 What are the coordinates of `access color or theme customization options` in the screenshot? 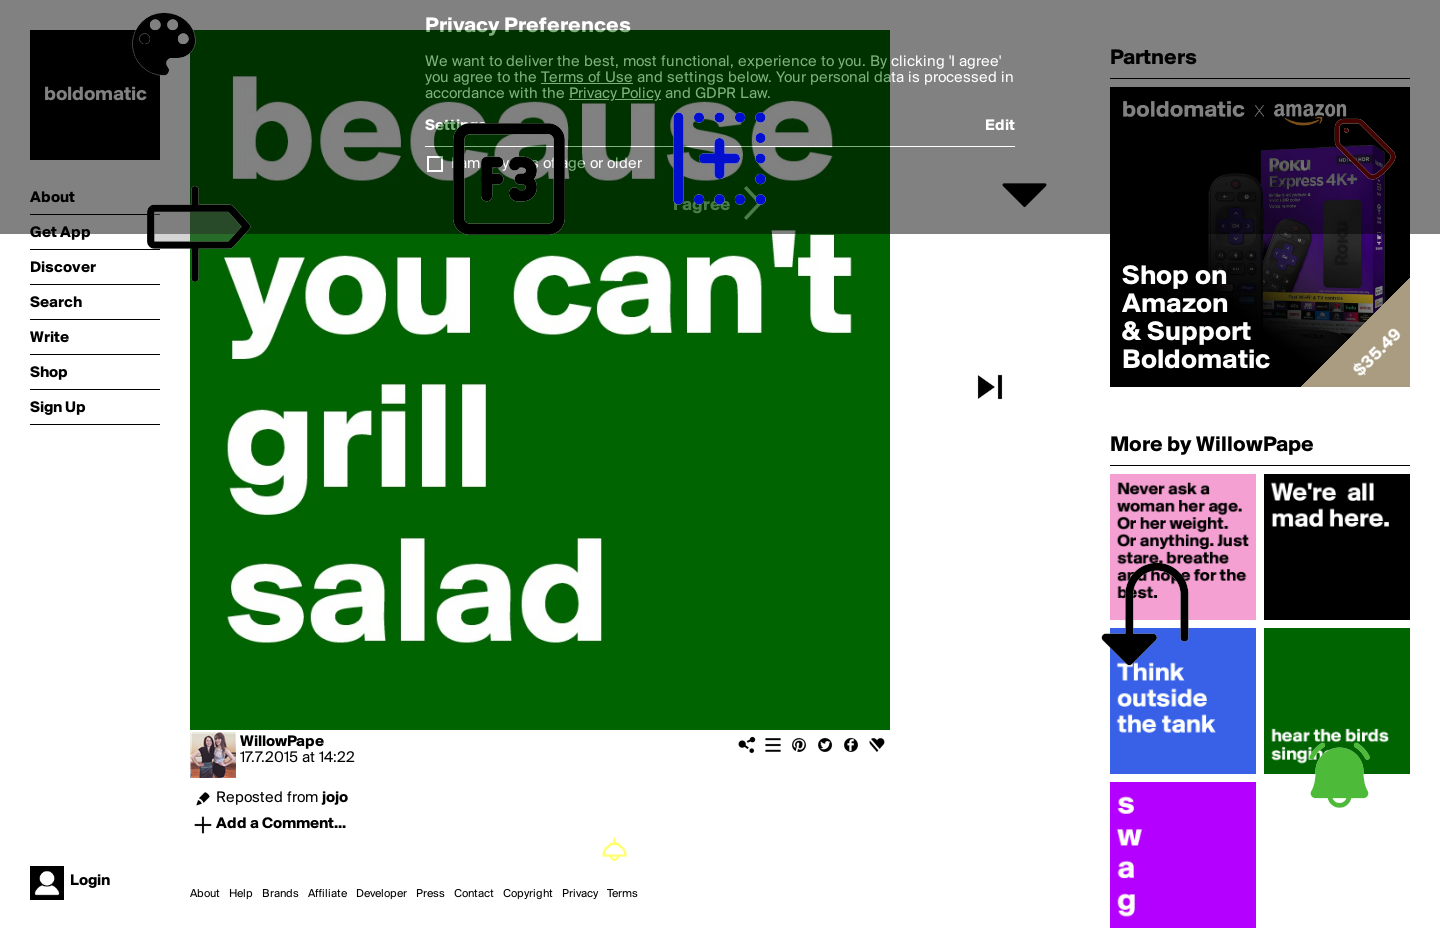 It's located at (164, 44).